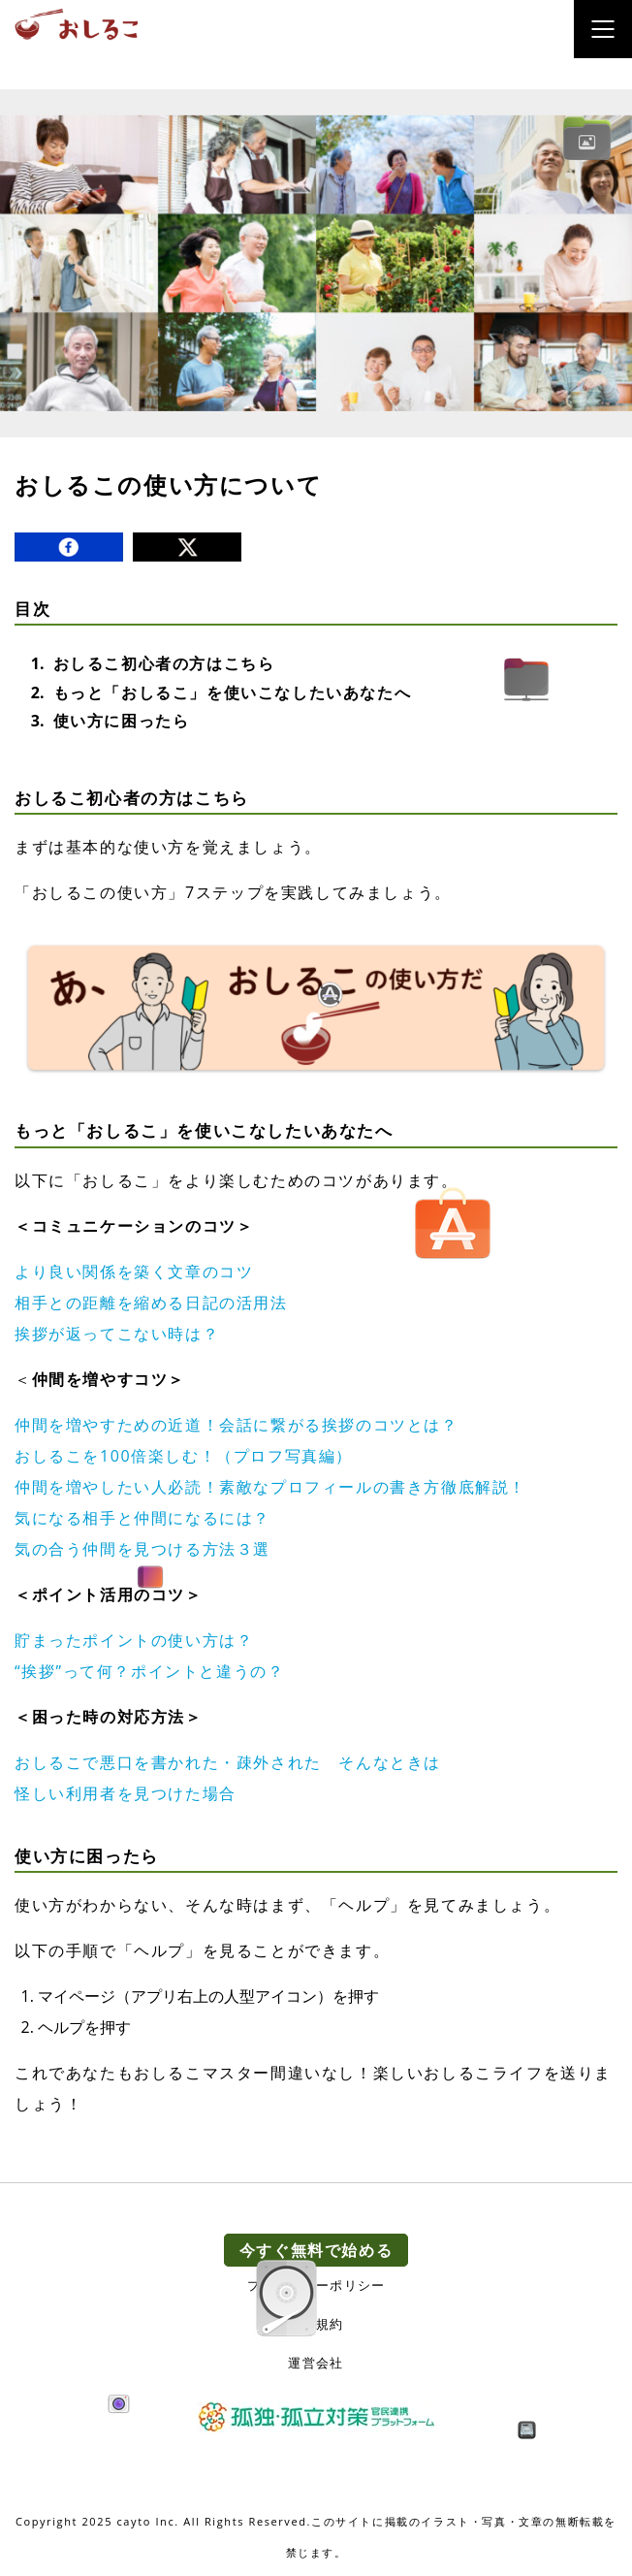 This screenshot has height=2576, width=632. I want to click on open disk management utility, so click(286, 2298).